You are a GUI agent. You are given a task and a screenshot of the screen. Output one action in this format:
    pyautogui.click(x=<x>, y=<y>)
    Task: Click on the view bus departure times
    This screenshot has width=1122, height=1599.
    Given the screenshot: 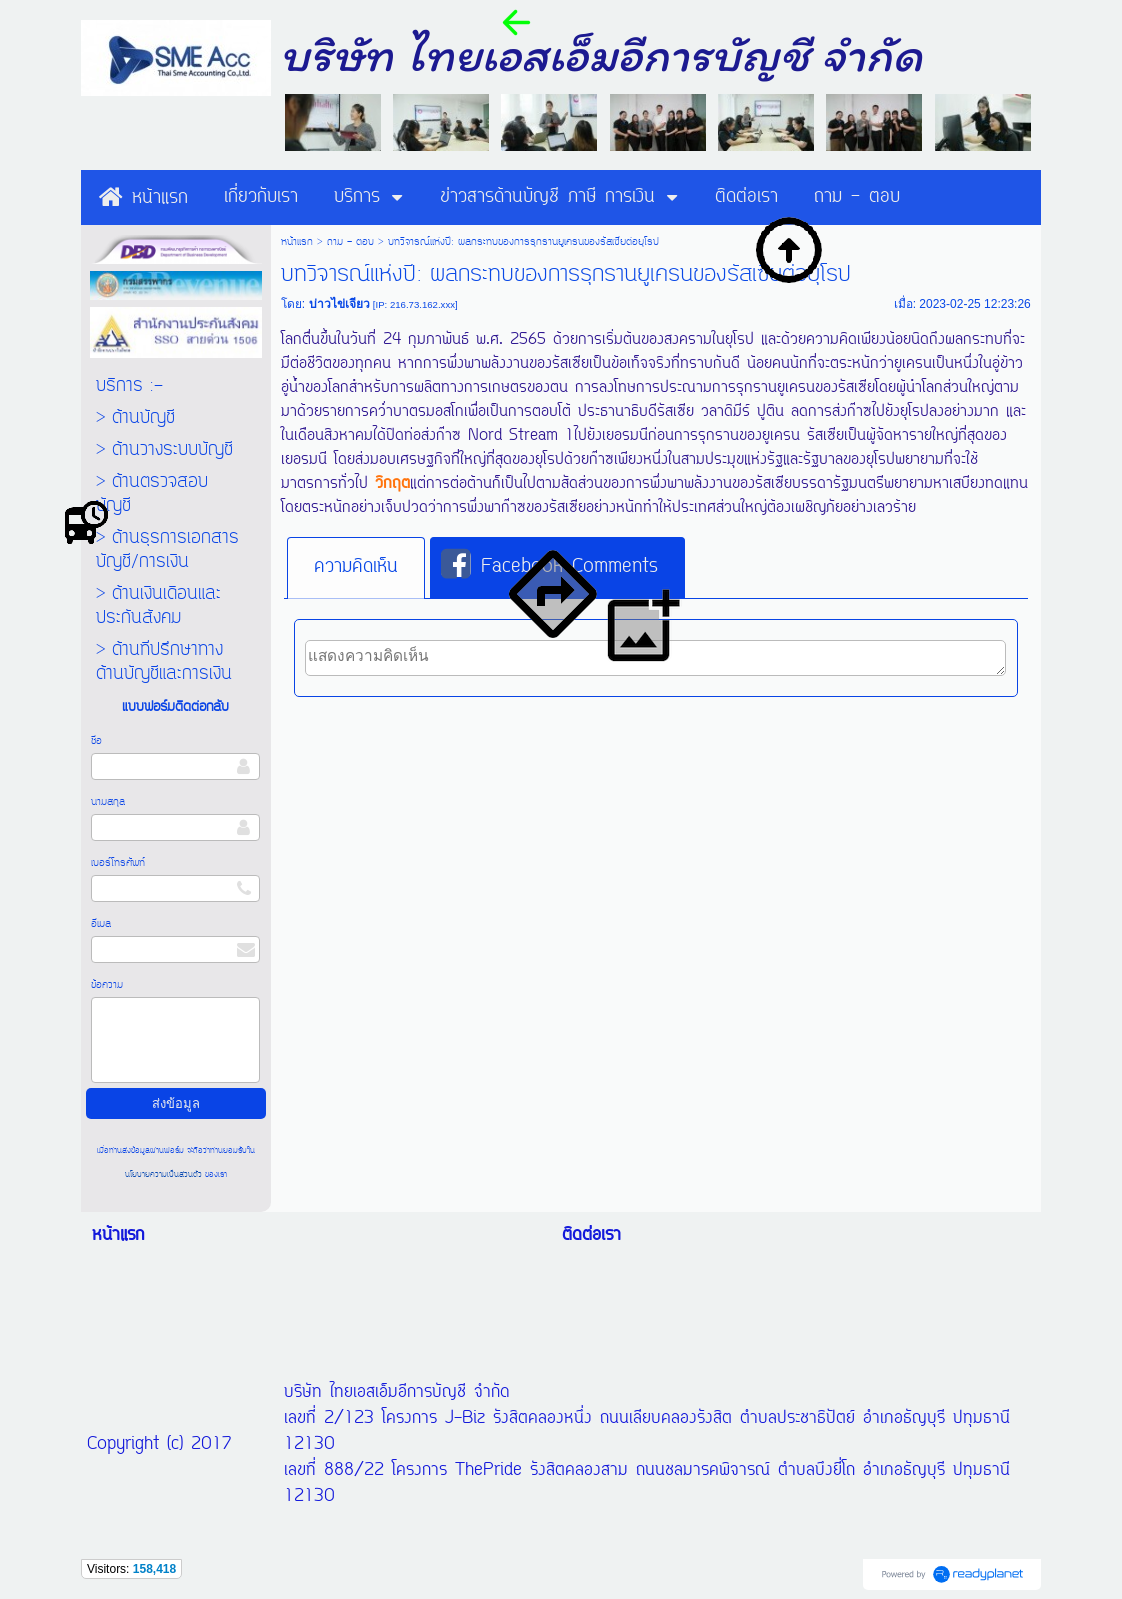 What is the action you would take?
    pyautogui.click(x=86, y=522)
    